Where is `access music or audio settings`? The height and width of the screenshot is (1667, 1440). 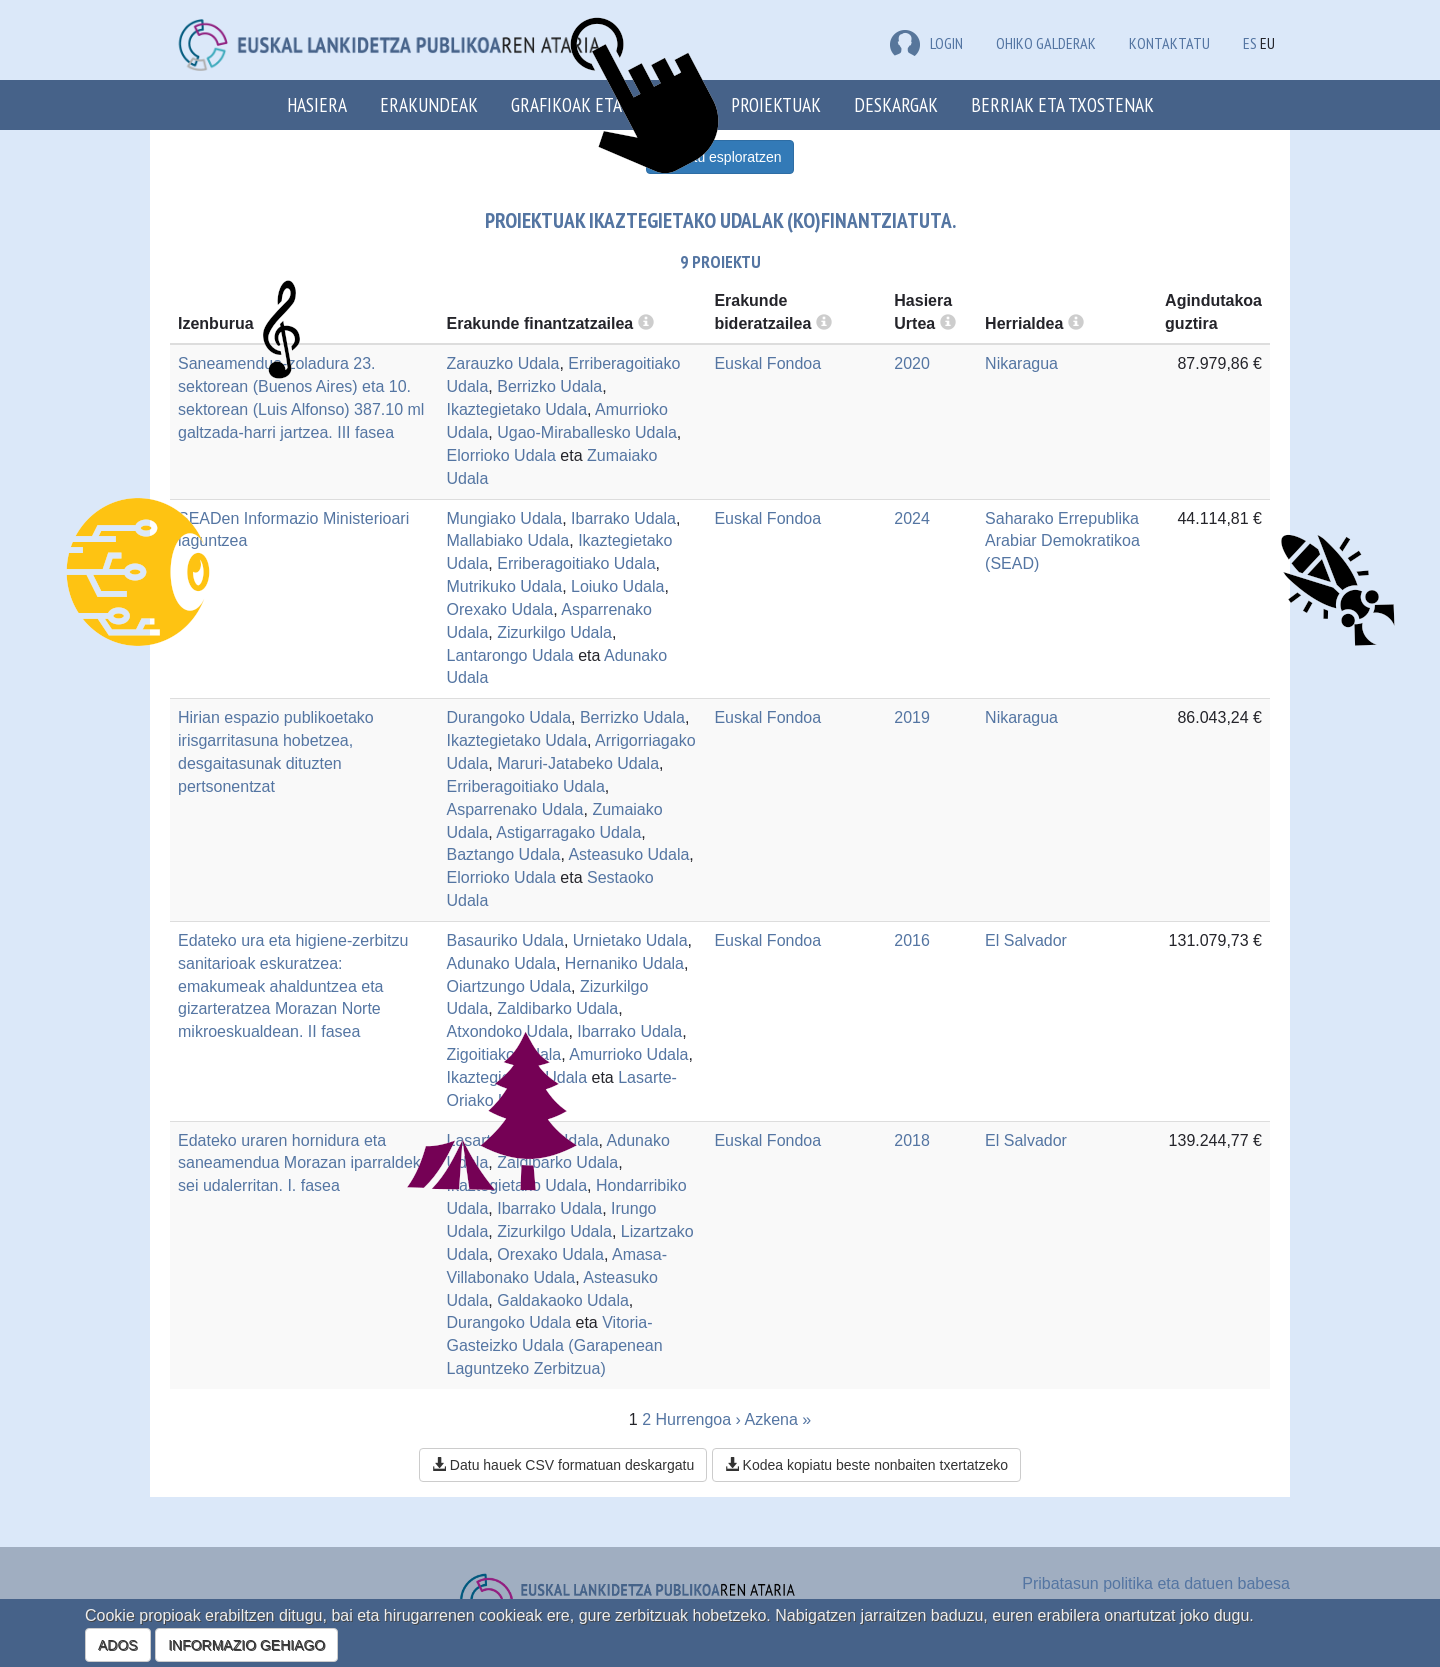 access music or audio settings is located at coordinates (281, 329).